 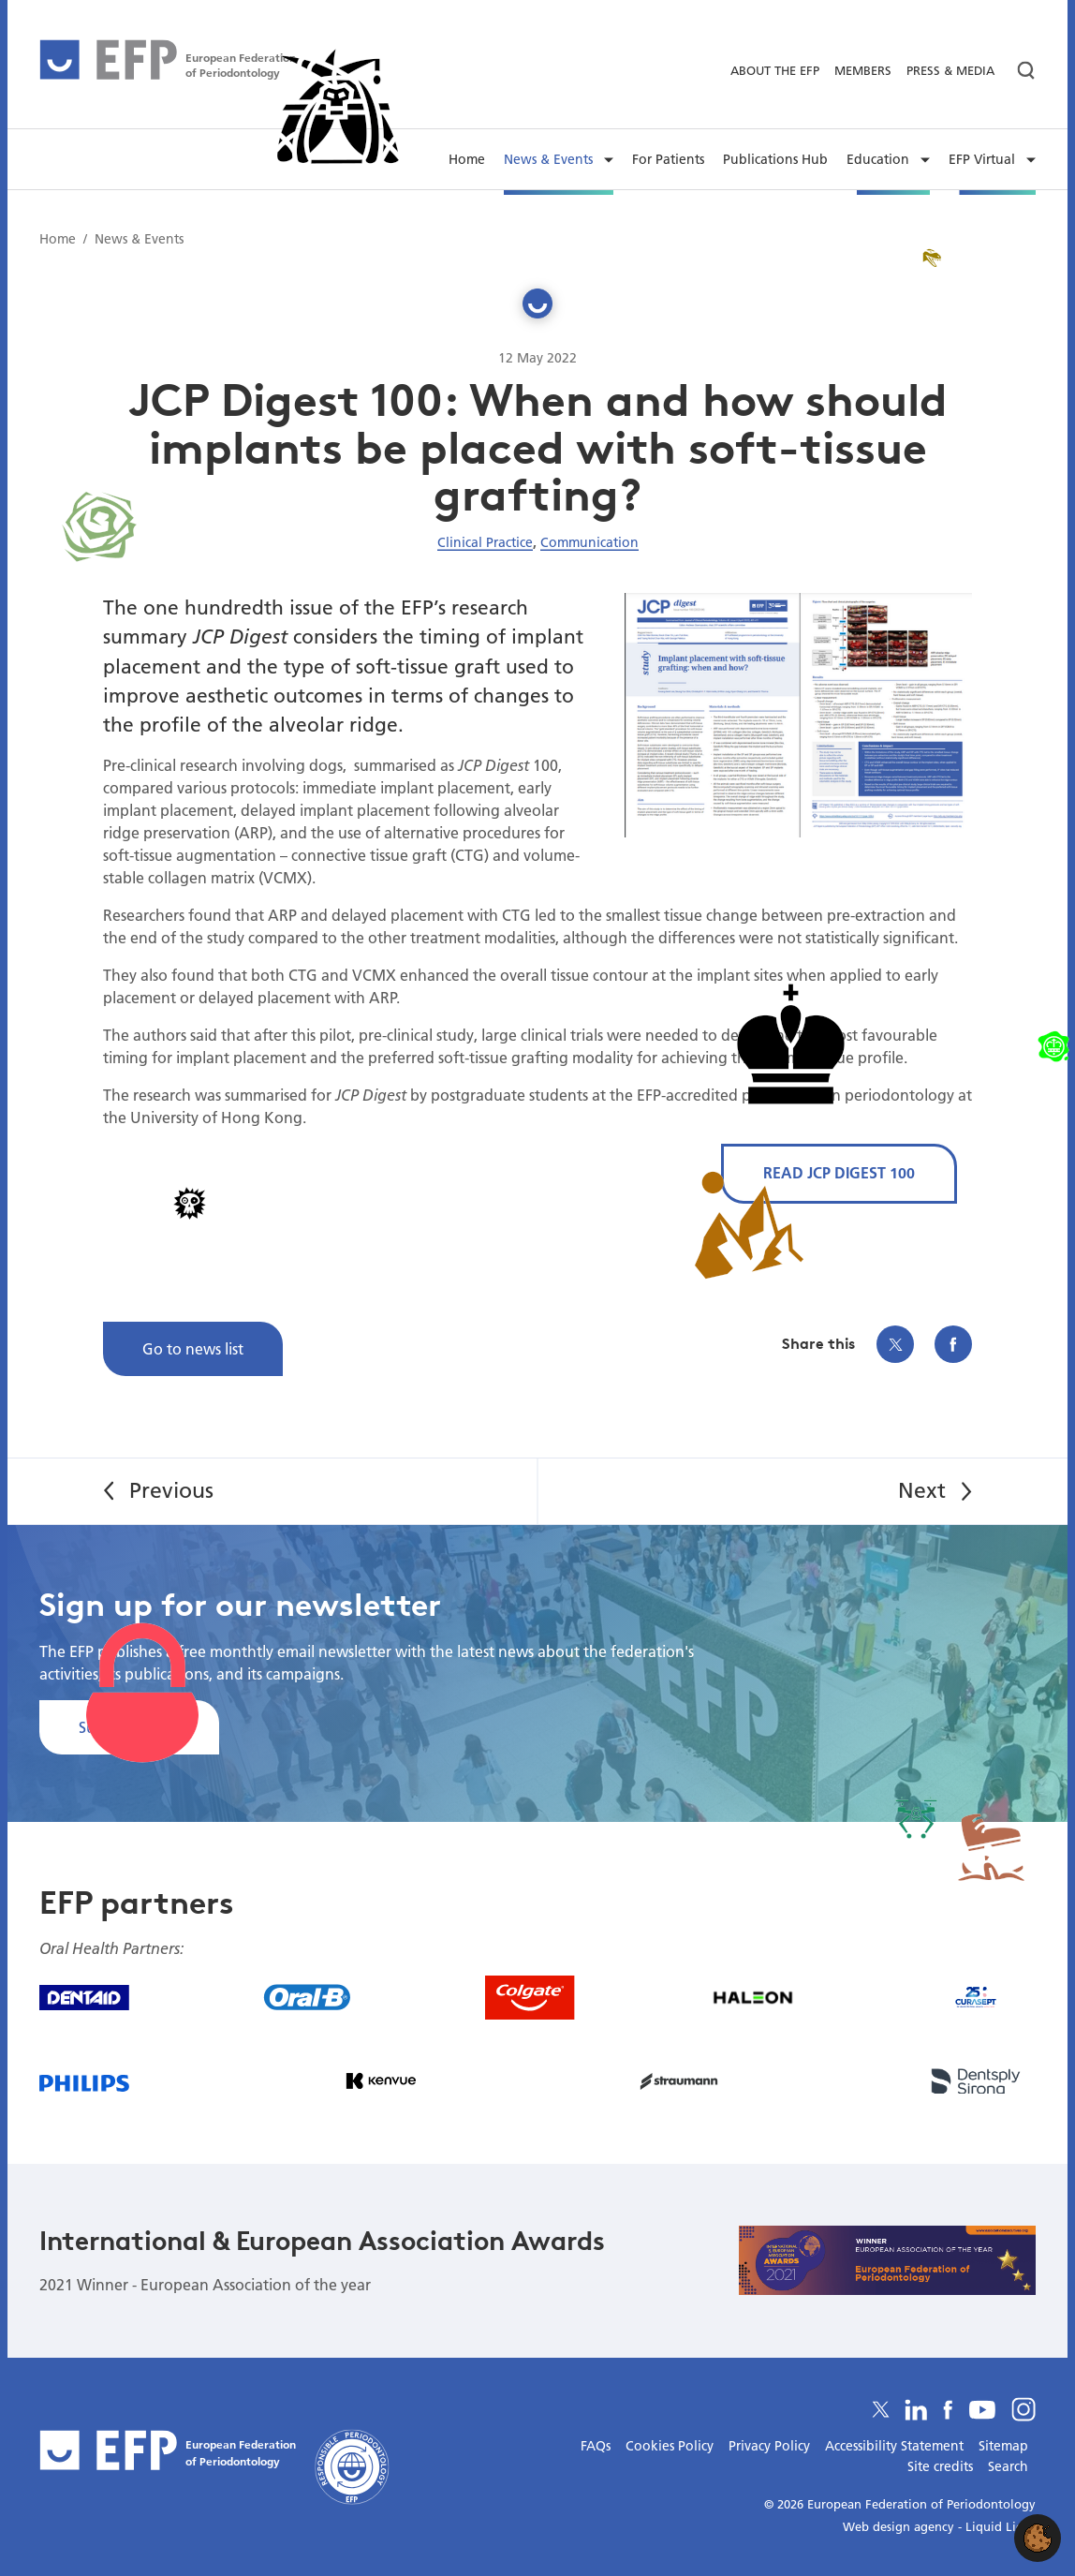 I want to click on indicates a locked or secured item, so click(x=142, y=1693).